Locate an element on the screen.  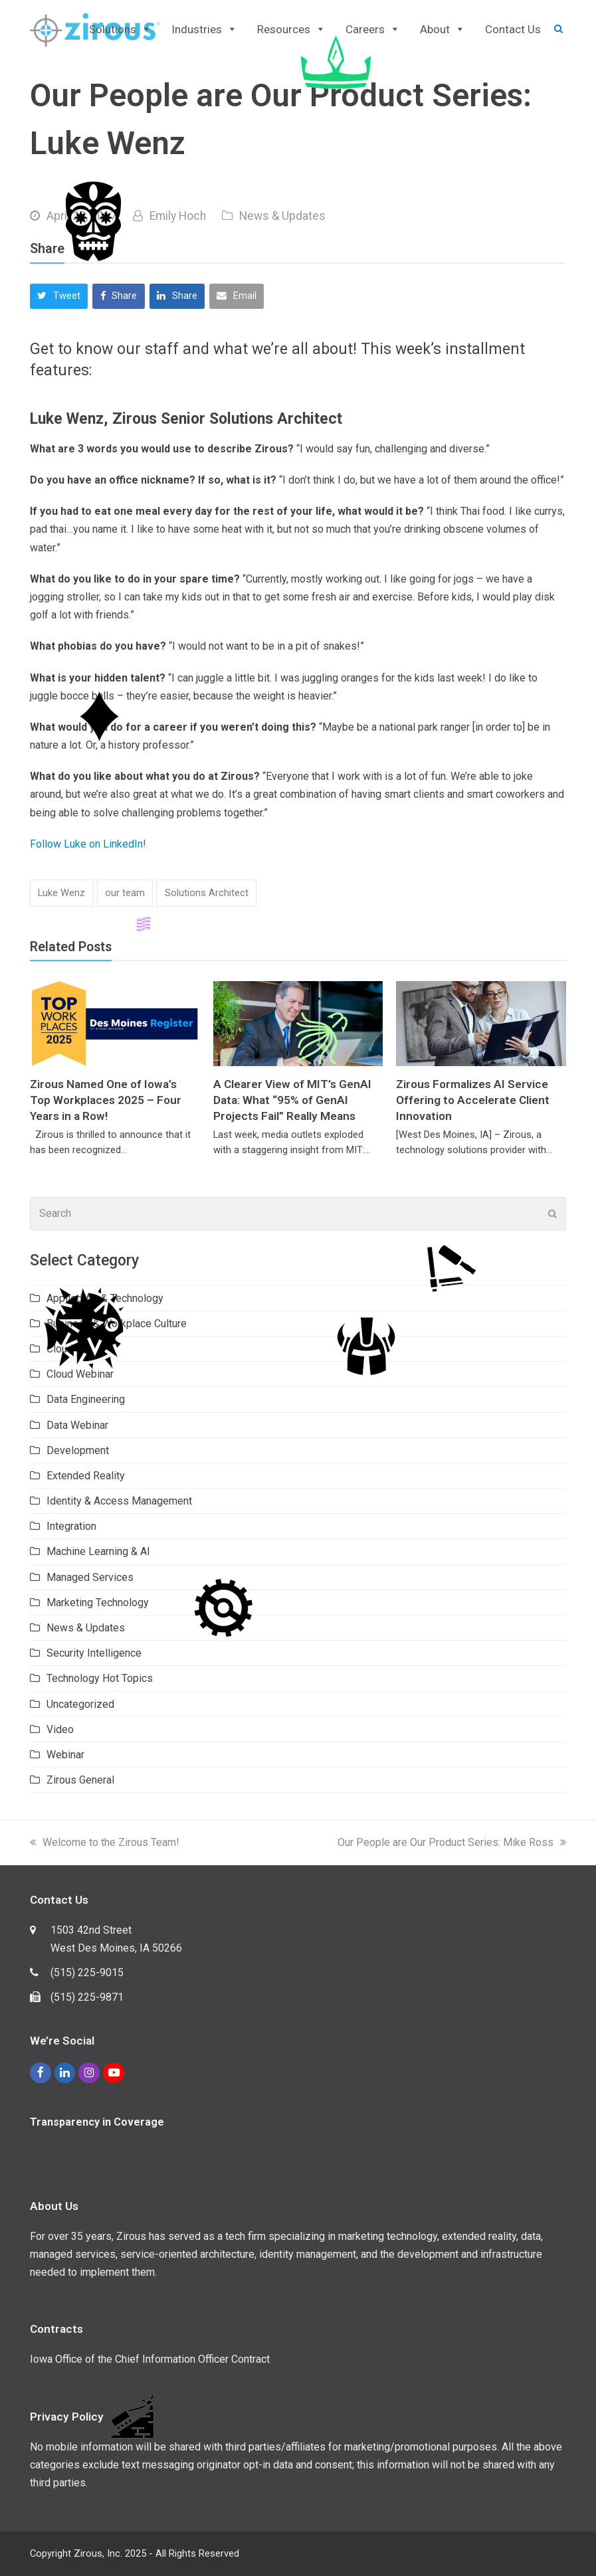
fishing lure or jig equipment icon is located at coordinates (322, 1038).